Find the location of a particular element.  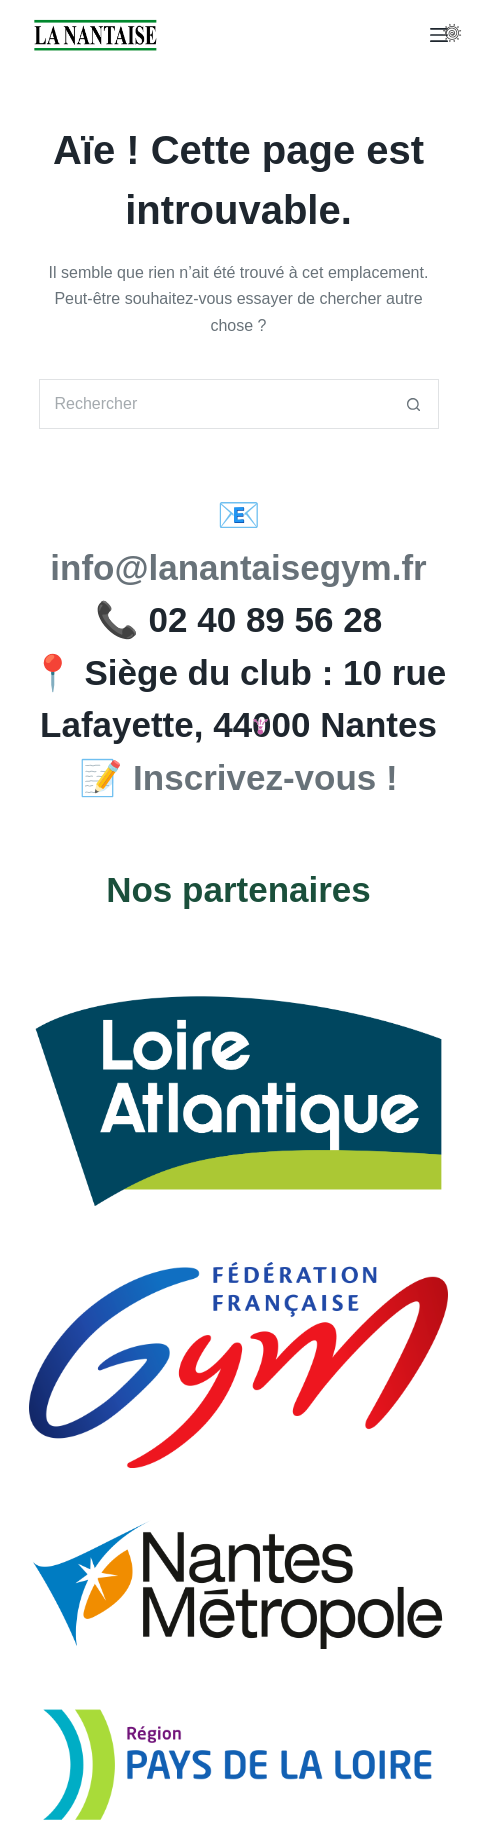

track your expenses is located at coordinates (260, 726).